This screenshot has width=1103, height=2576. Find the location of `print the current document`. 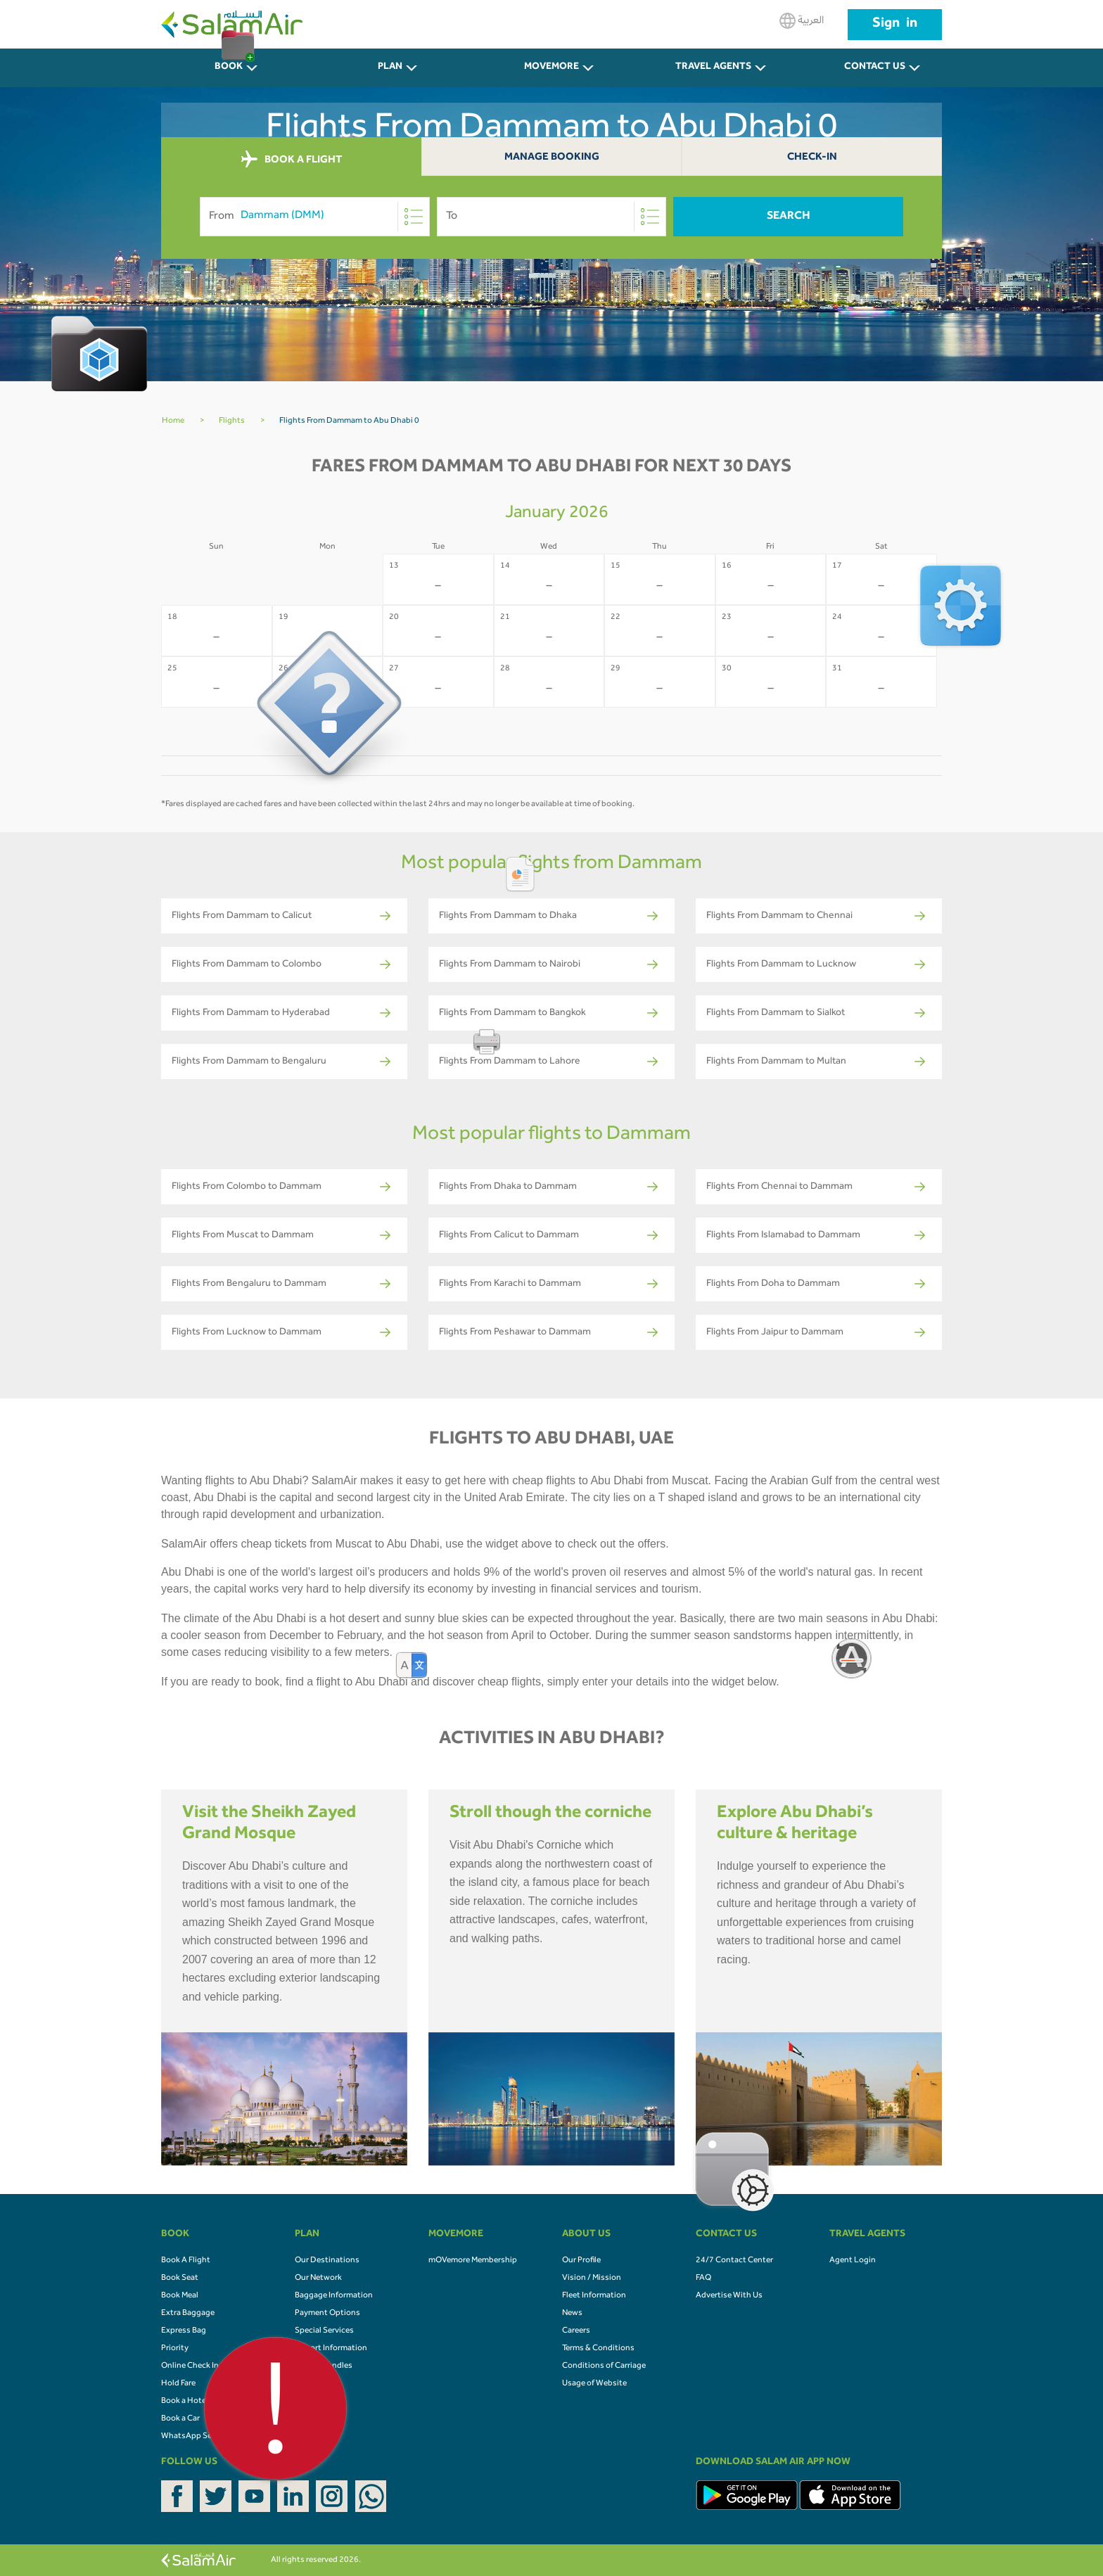

print the current document is located at coordinates (487, 1042).